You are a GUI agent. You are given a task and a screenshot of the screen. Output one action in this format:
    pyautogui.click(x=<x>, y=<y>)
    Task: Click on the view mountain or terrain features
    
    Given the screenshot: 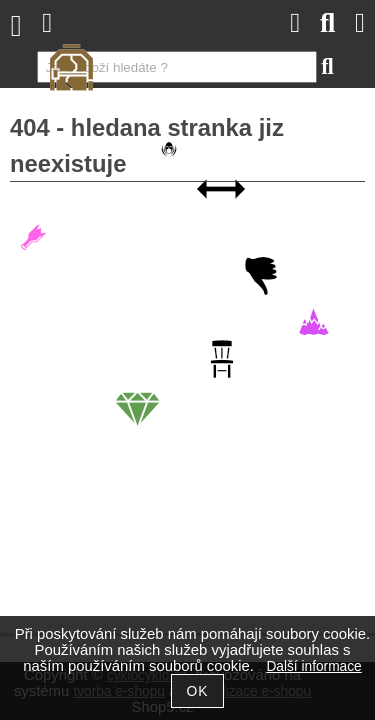 What is the action you would take?
    pyautogui.click(x=314, y=323)
    